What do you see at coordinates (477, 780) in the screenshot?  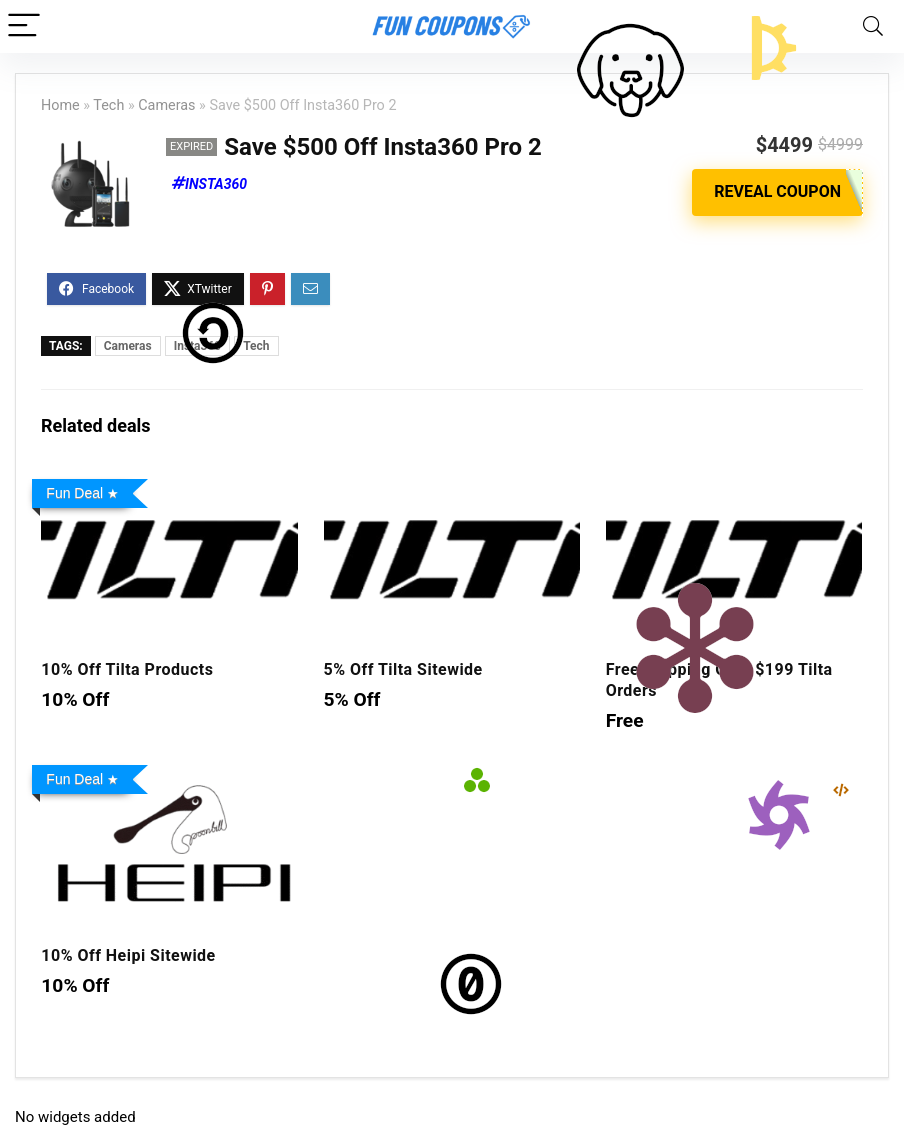 I see `julia programming language logo` at bounding box center [477, 780].